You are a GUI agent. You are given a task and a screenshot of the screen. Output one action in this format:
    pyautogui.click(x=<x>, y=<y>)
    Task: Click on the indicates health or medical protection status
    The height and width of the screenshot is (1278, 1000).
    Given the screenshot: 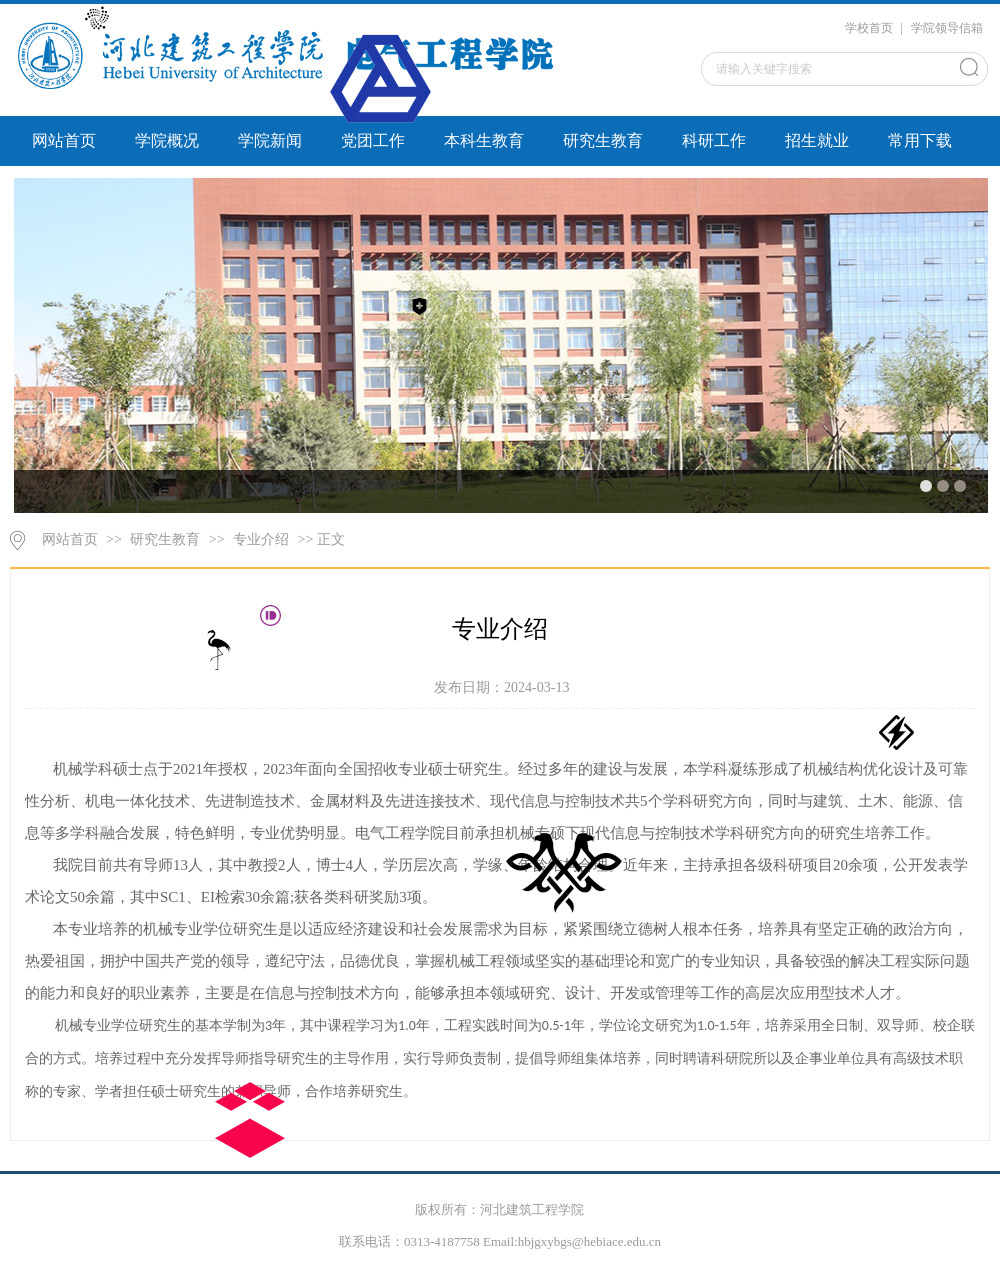 What is the action you would take?
    pyautogui.click(x=419, y=306)
    